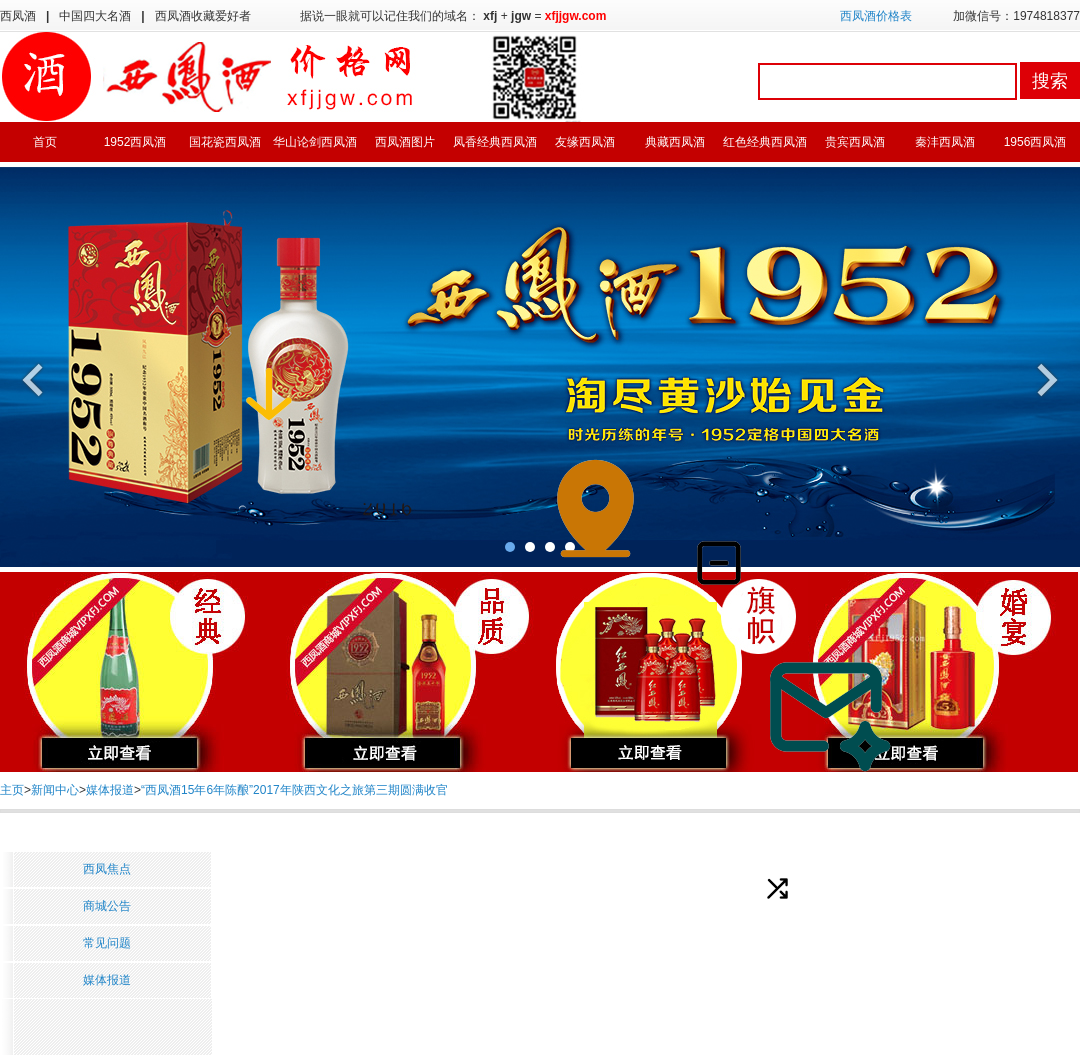 The image size is (1080, 1055). Describe the element at coordinates (269, 394) in the screenshot. I see `download a file or content` at that location.